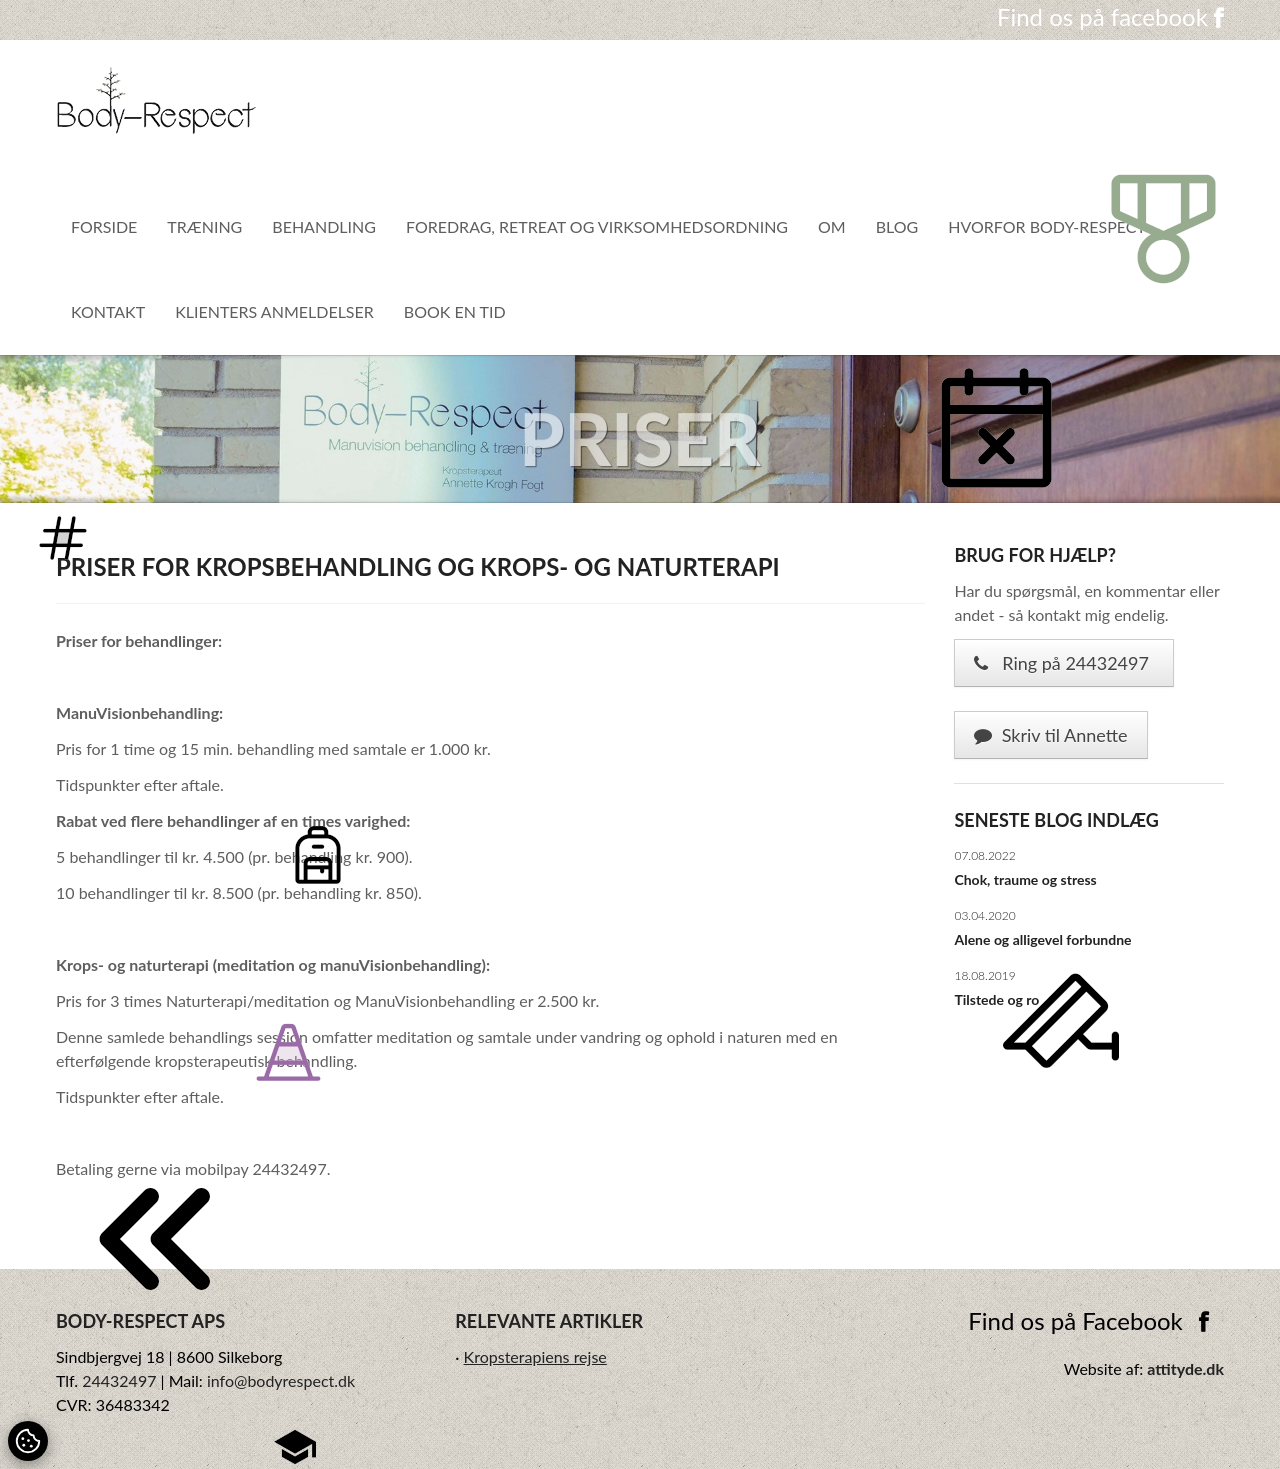 The width and height of the screenshot is (1280, 1469). What do you see at coordinates (288, 1053) in the screenshot?
I see `indicates area under construction or maintenance` at bounding box center [288, 1053].